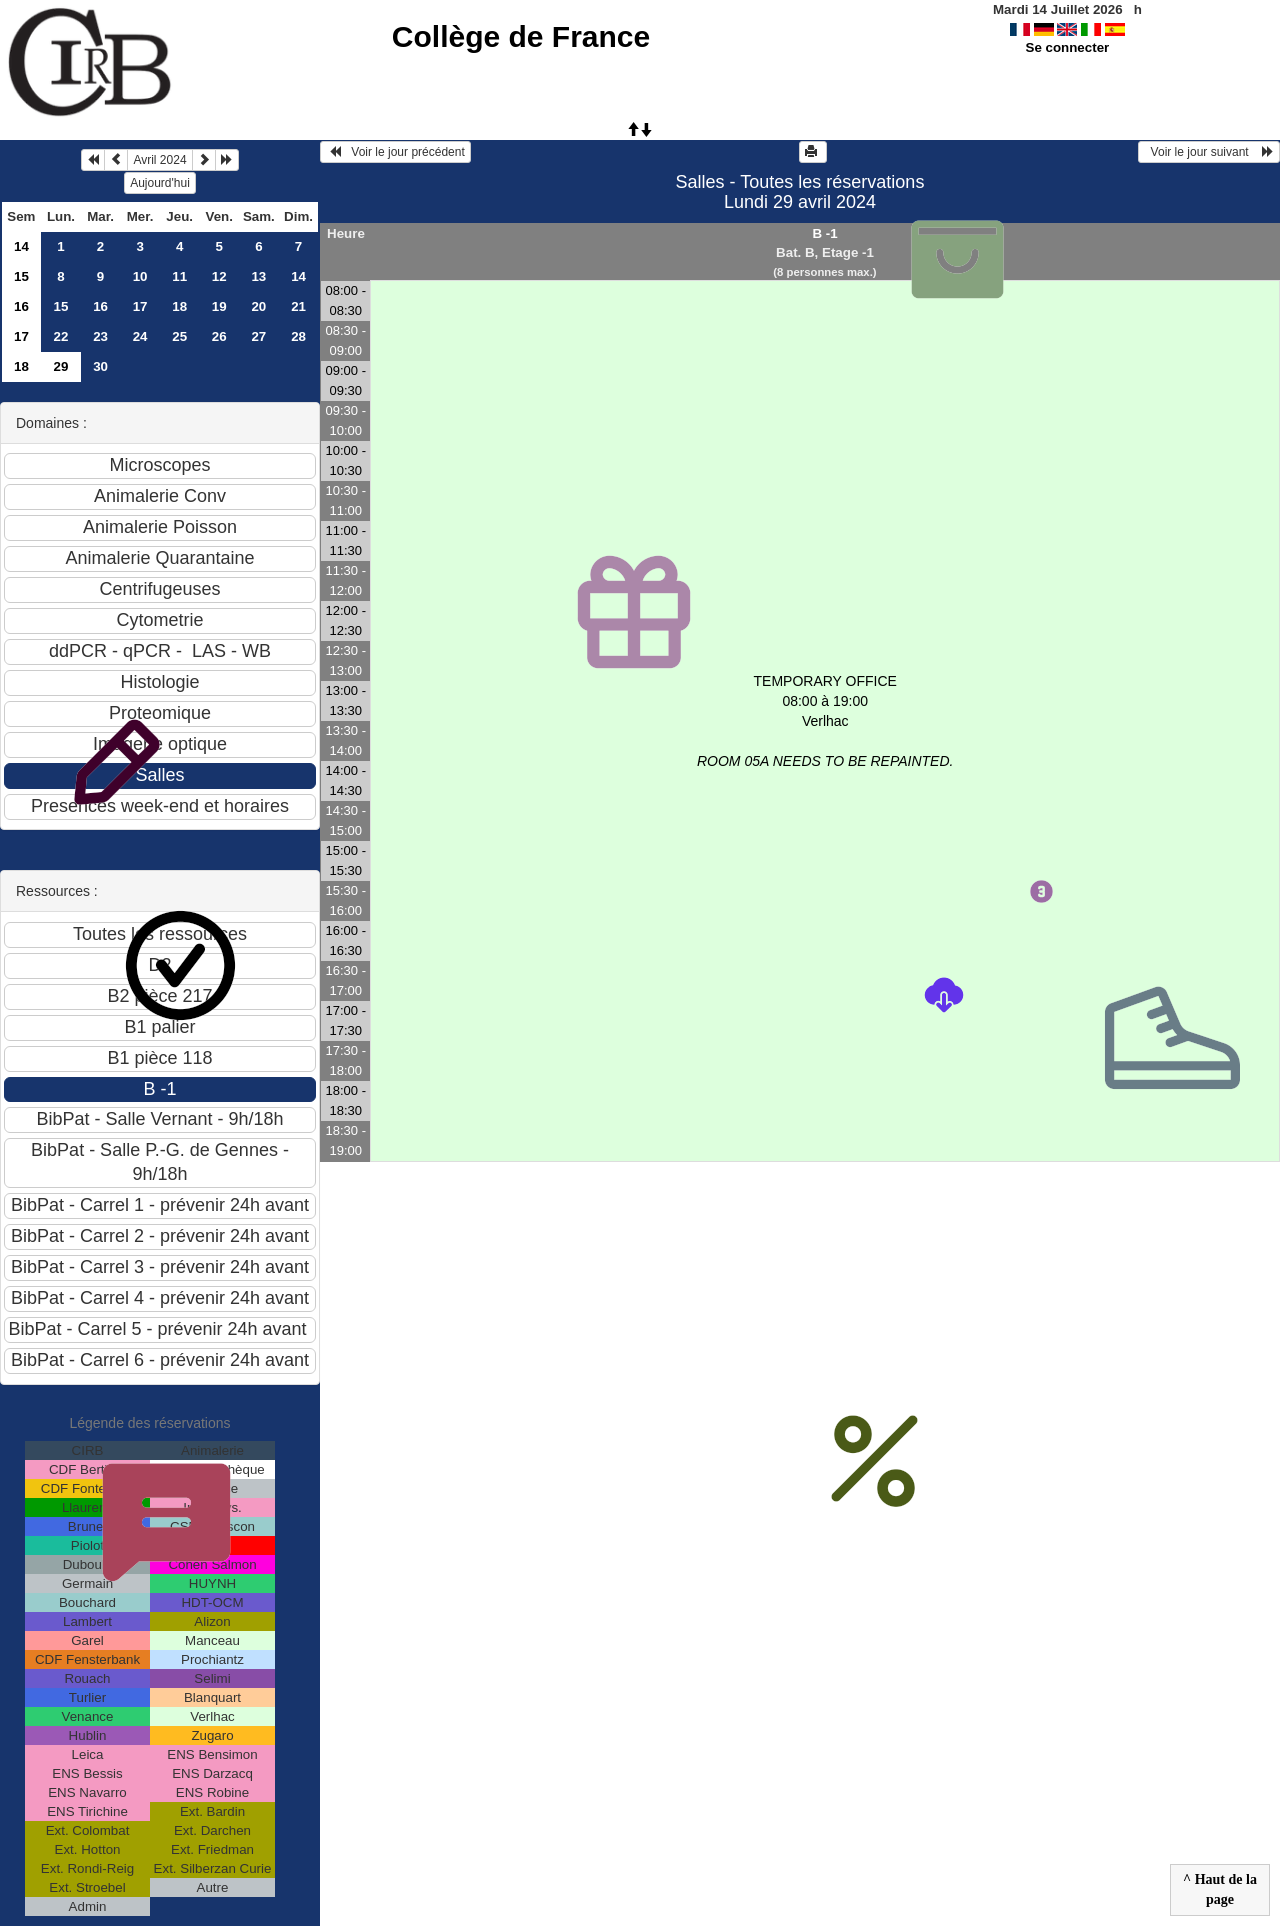 This screenshot has width=1280, height=1926. I want to click on view gifts or rewards, so click(634, 612).